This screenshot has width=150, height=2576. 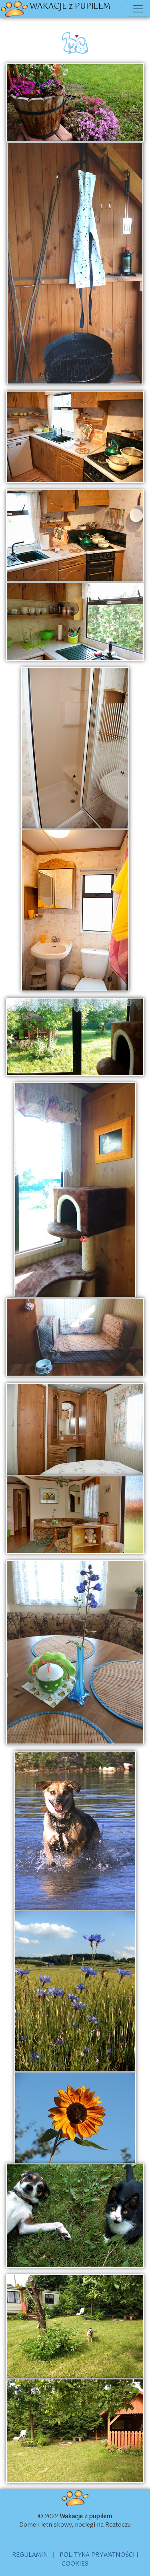 What do you see at coordinates (41, 1667) in the screenshot?
I see `like or approve content` at bounding box center [41, 1667].